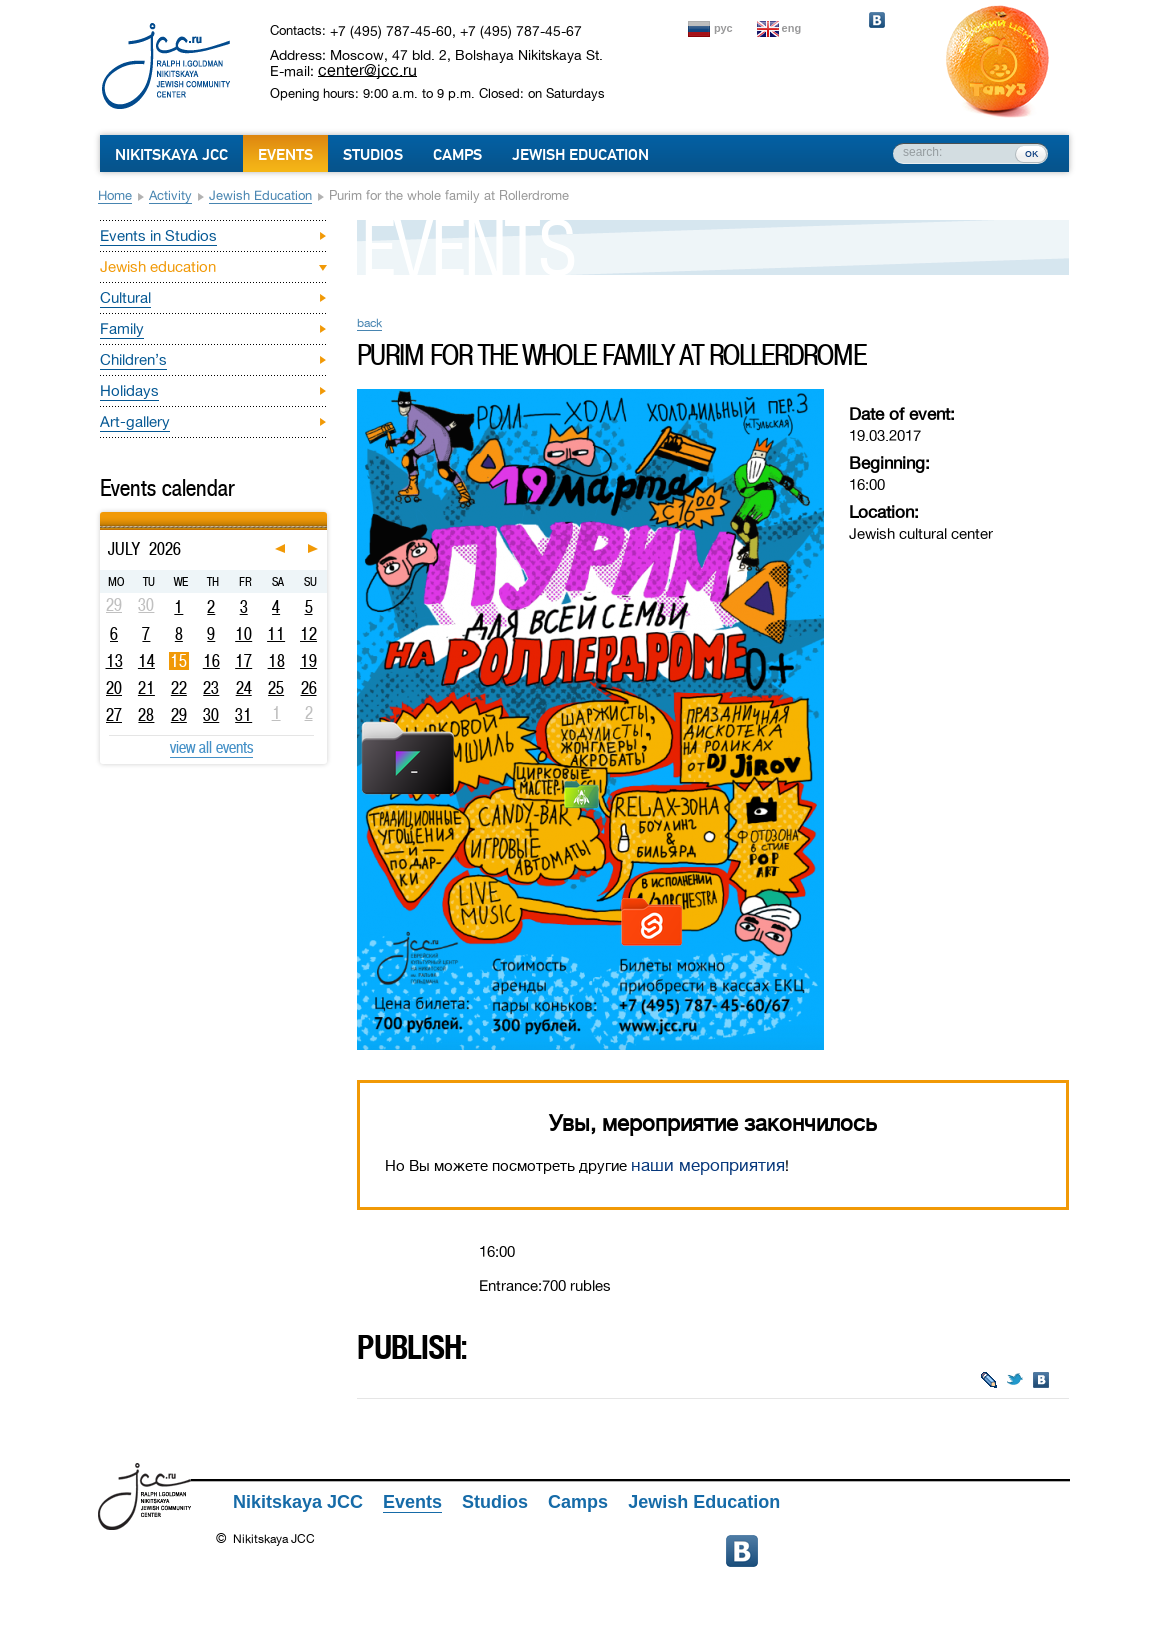 The image size is (1168, 1637). I want to click on open your GameJolt games folder, so click(581, 795).